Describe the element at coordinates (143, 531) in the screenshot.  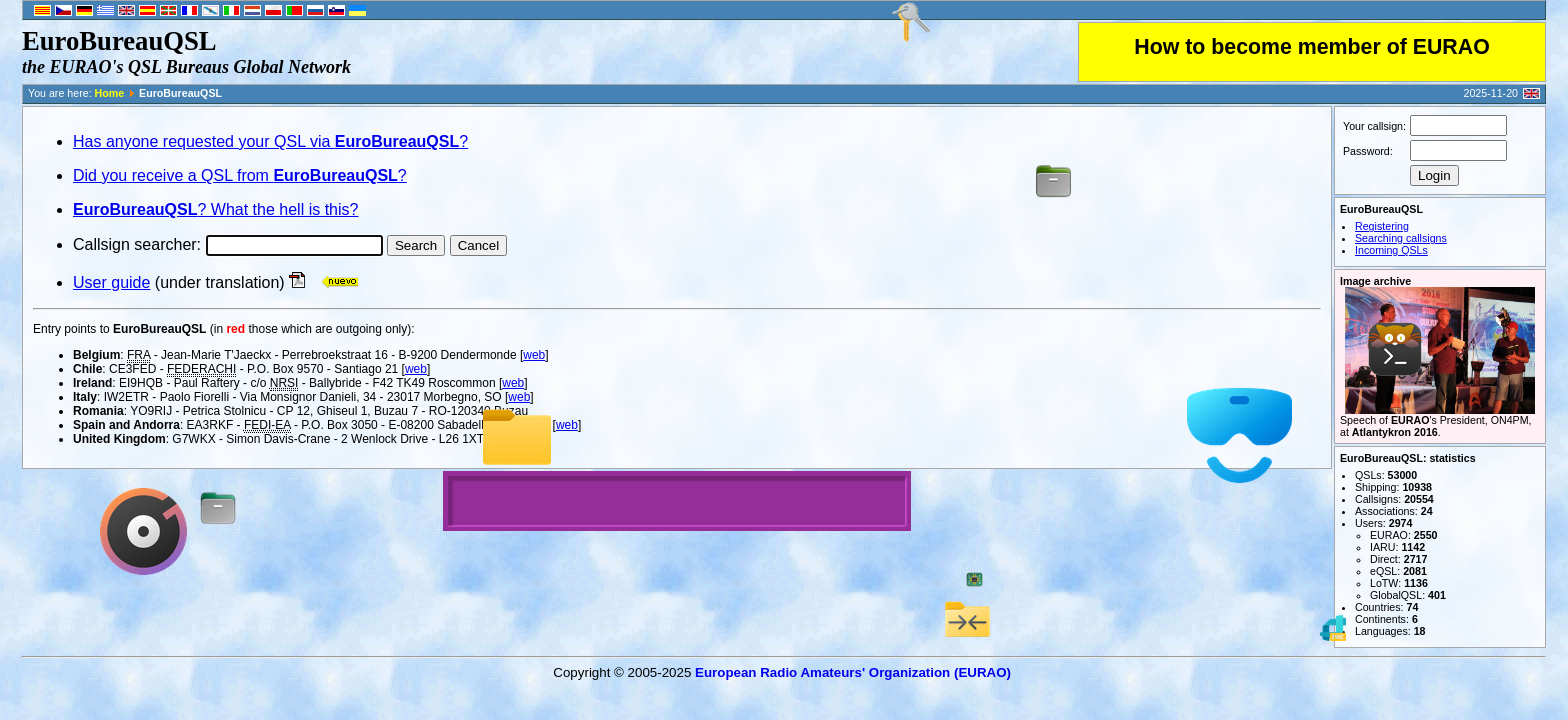
I see `open groove music app` at that location.